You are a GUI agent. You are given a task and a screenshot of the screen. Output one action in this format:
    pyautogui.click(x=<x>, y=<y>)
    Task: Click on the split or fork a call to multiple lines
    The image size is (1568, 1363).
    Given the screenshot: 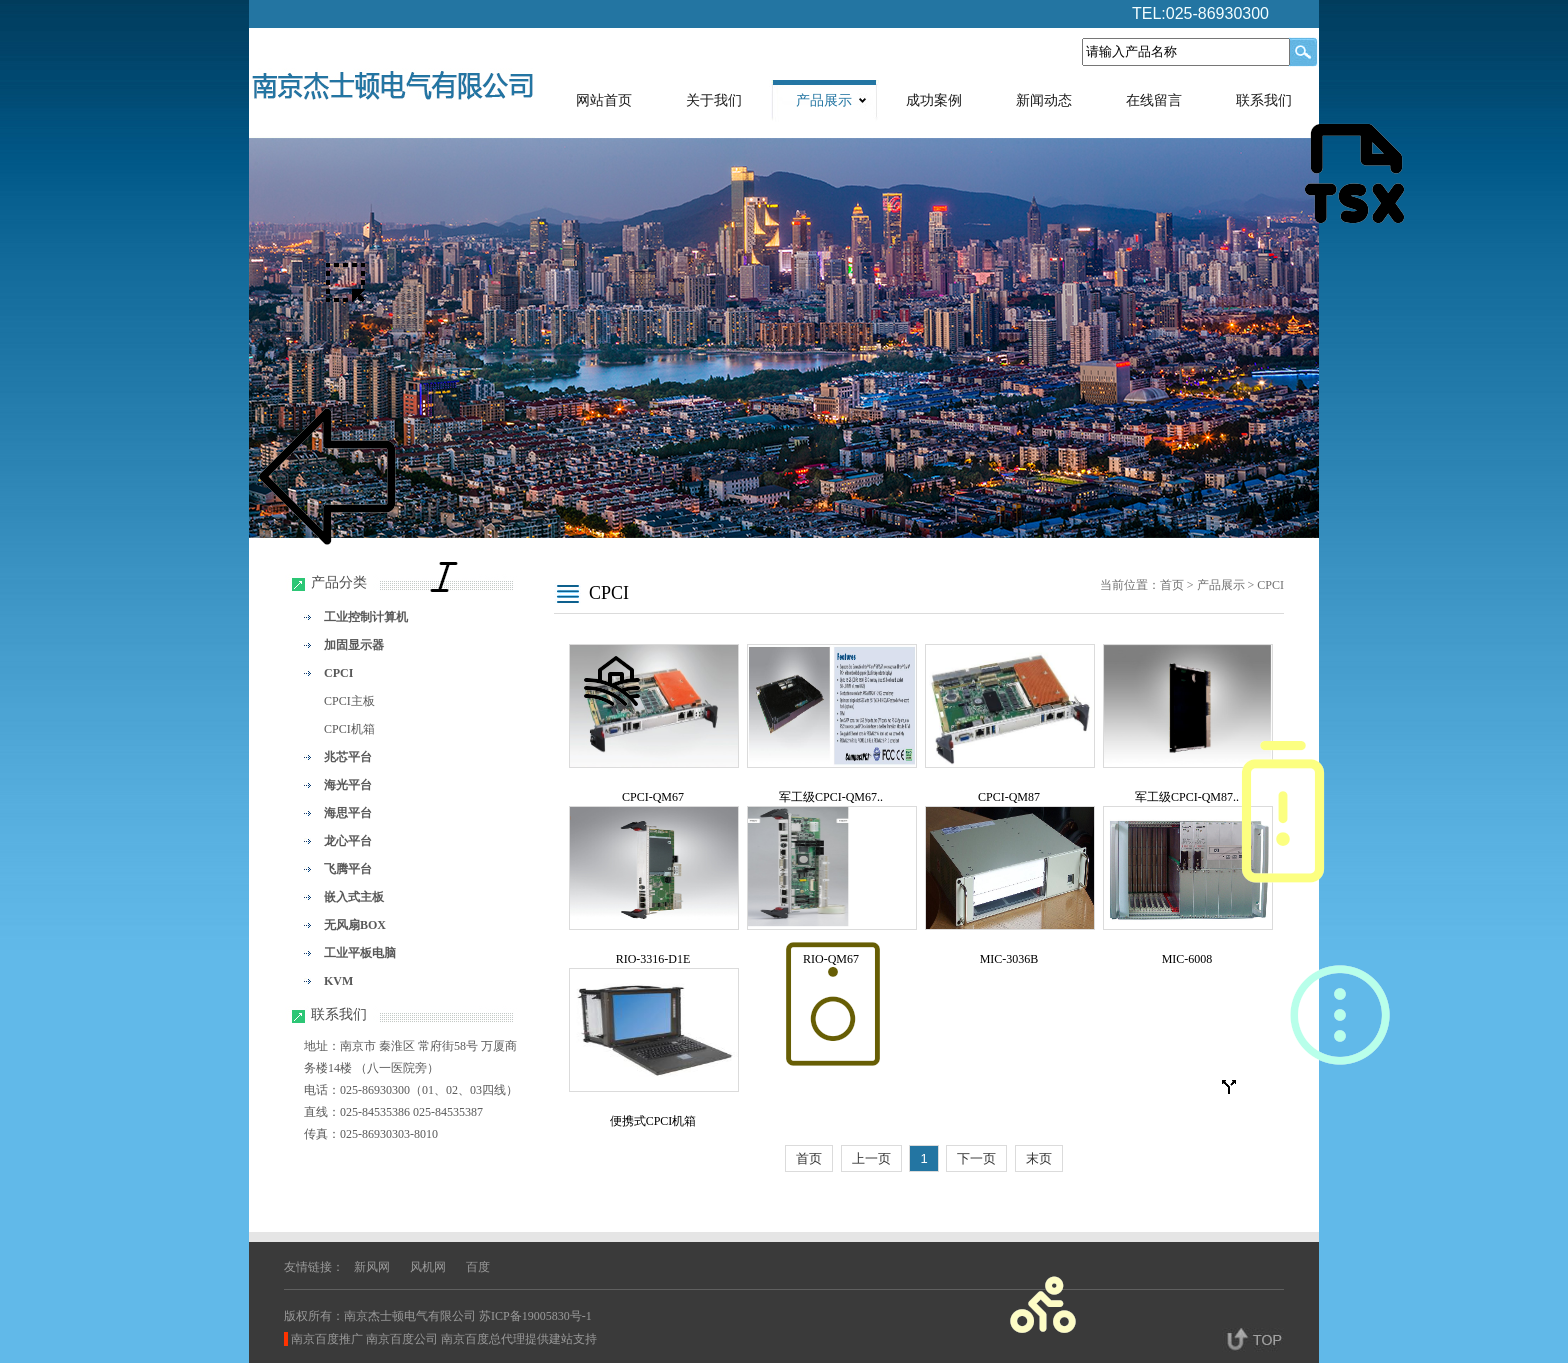 What is the action you would take?
    pyautogui.click(x=1229, y=1087)
    